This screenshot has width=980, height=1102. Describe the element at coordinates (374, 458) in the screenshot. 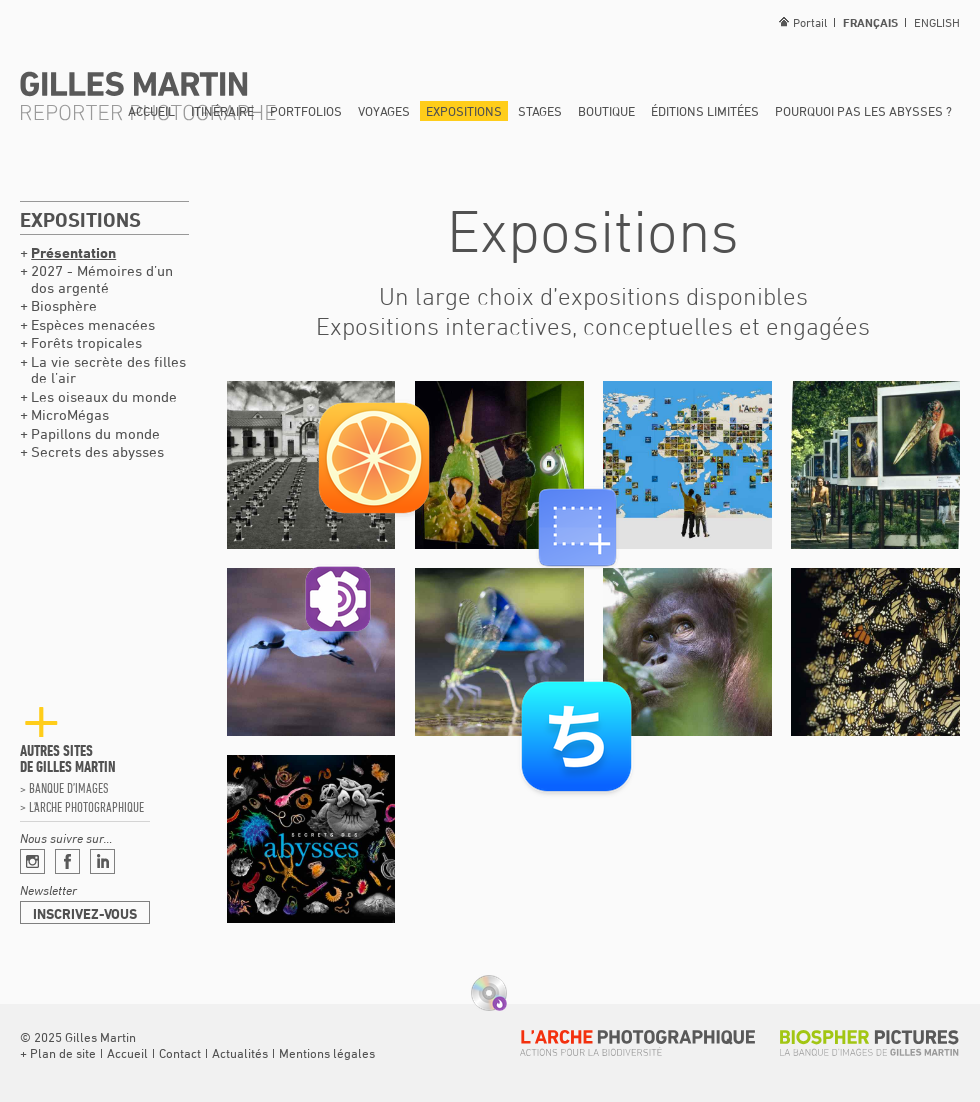

I see `open clementine music player` at that location.